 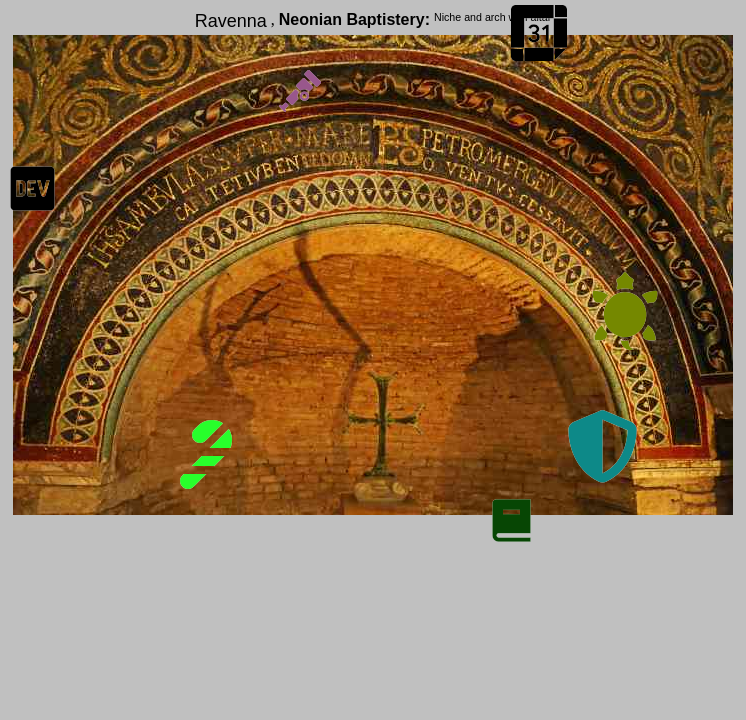 I want to click on access security or privacy settings, so click(x=602, y=446).